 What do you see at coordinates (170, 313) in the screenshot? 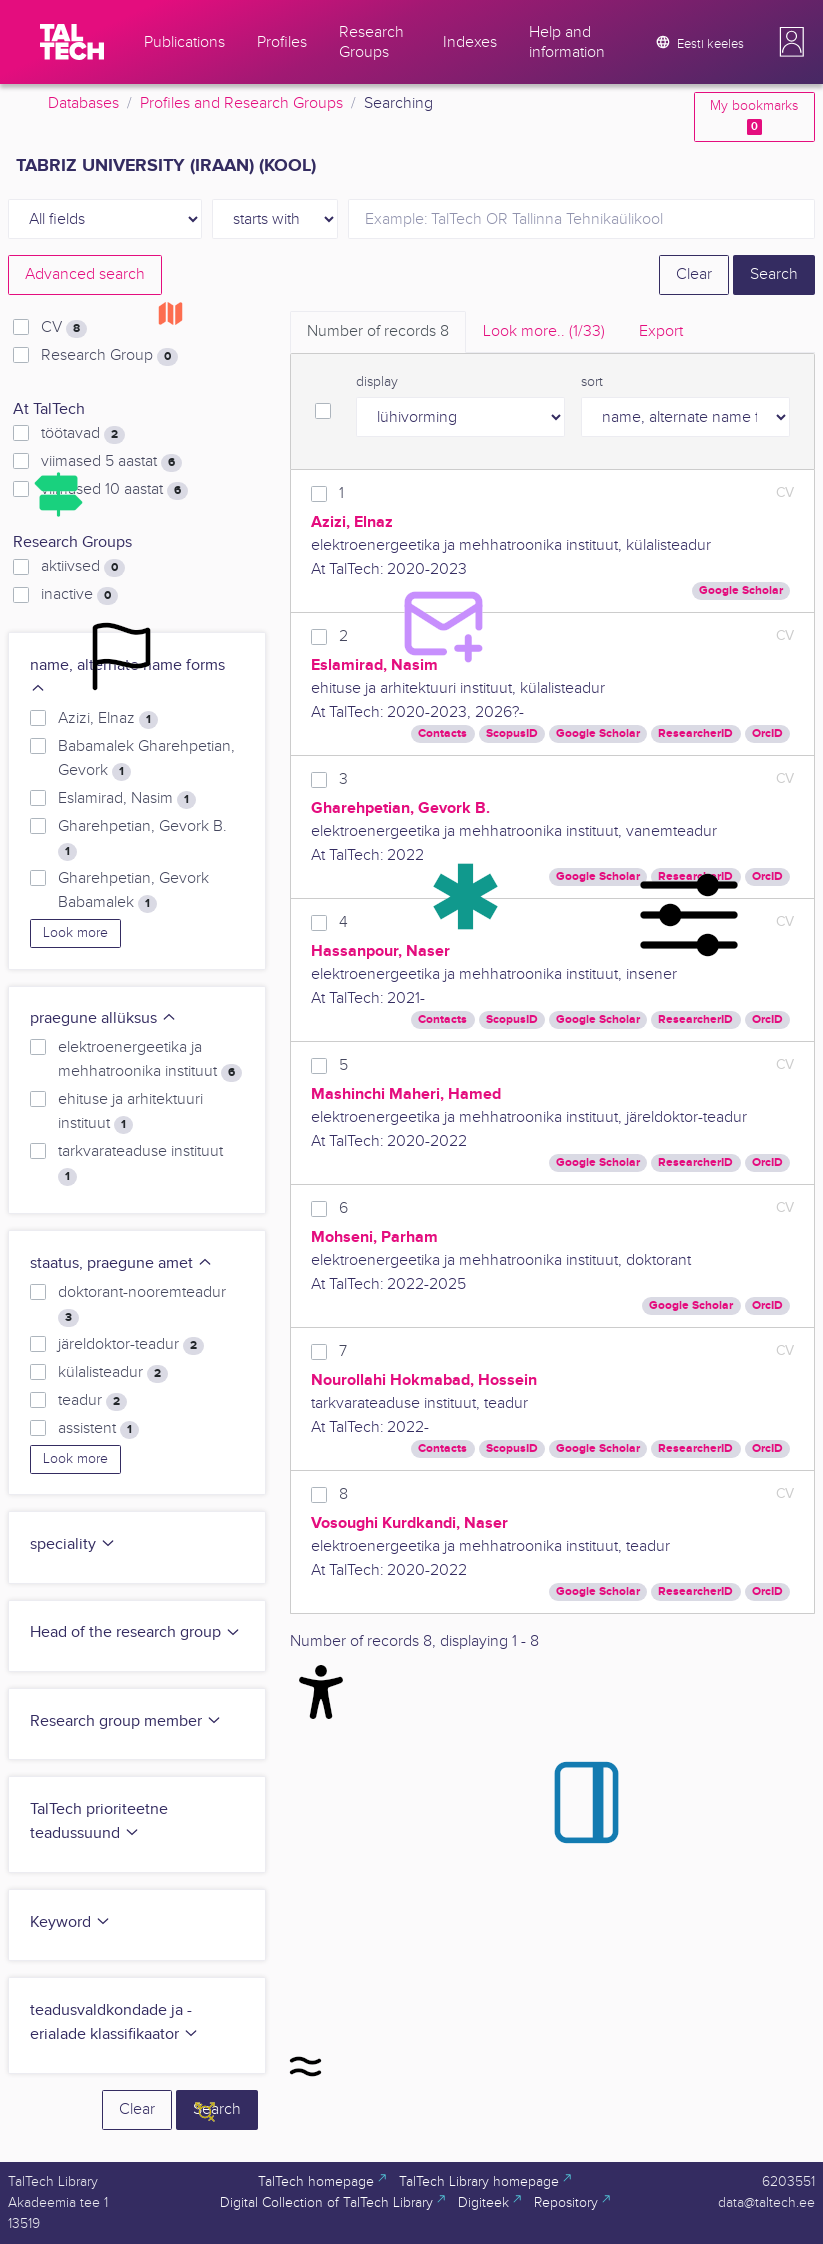
I see `open the map view` at bounding box center [170, 313].